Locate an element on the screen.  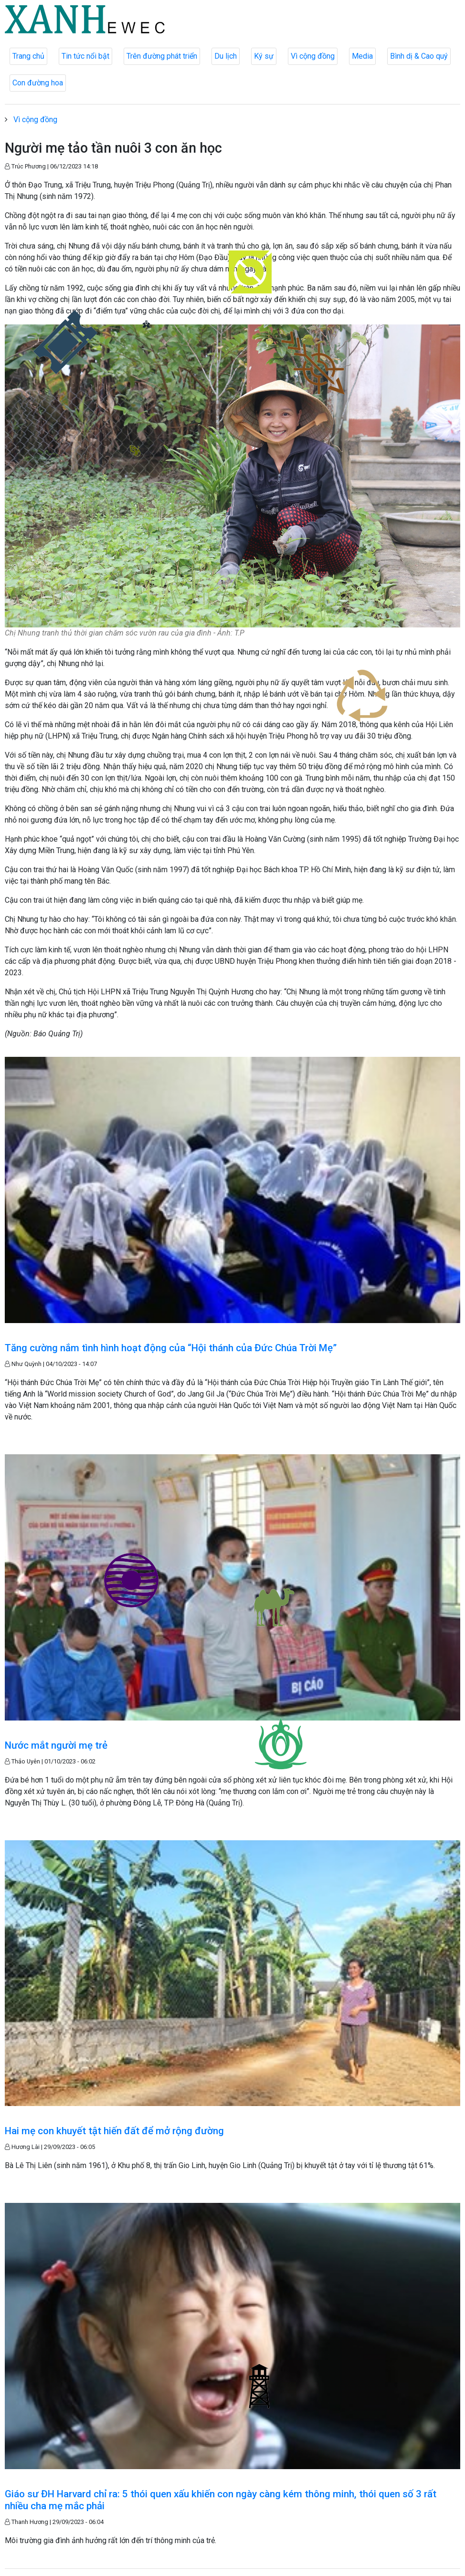
decorative game badge or achievement icon is located at coordinates (131, 1580).